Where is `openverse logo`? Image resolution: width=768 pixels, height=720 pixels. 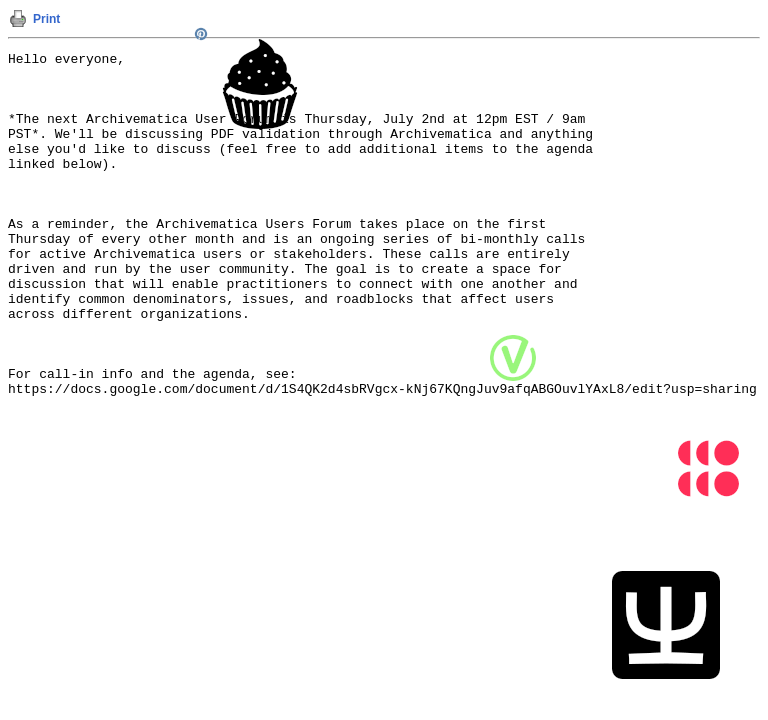 openverse logo is located at coordinates (708, 468).